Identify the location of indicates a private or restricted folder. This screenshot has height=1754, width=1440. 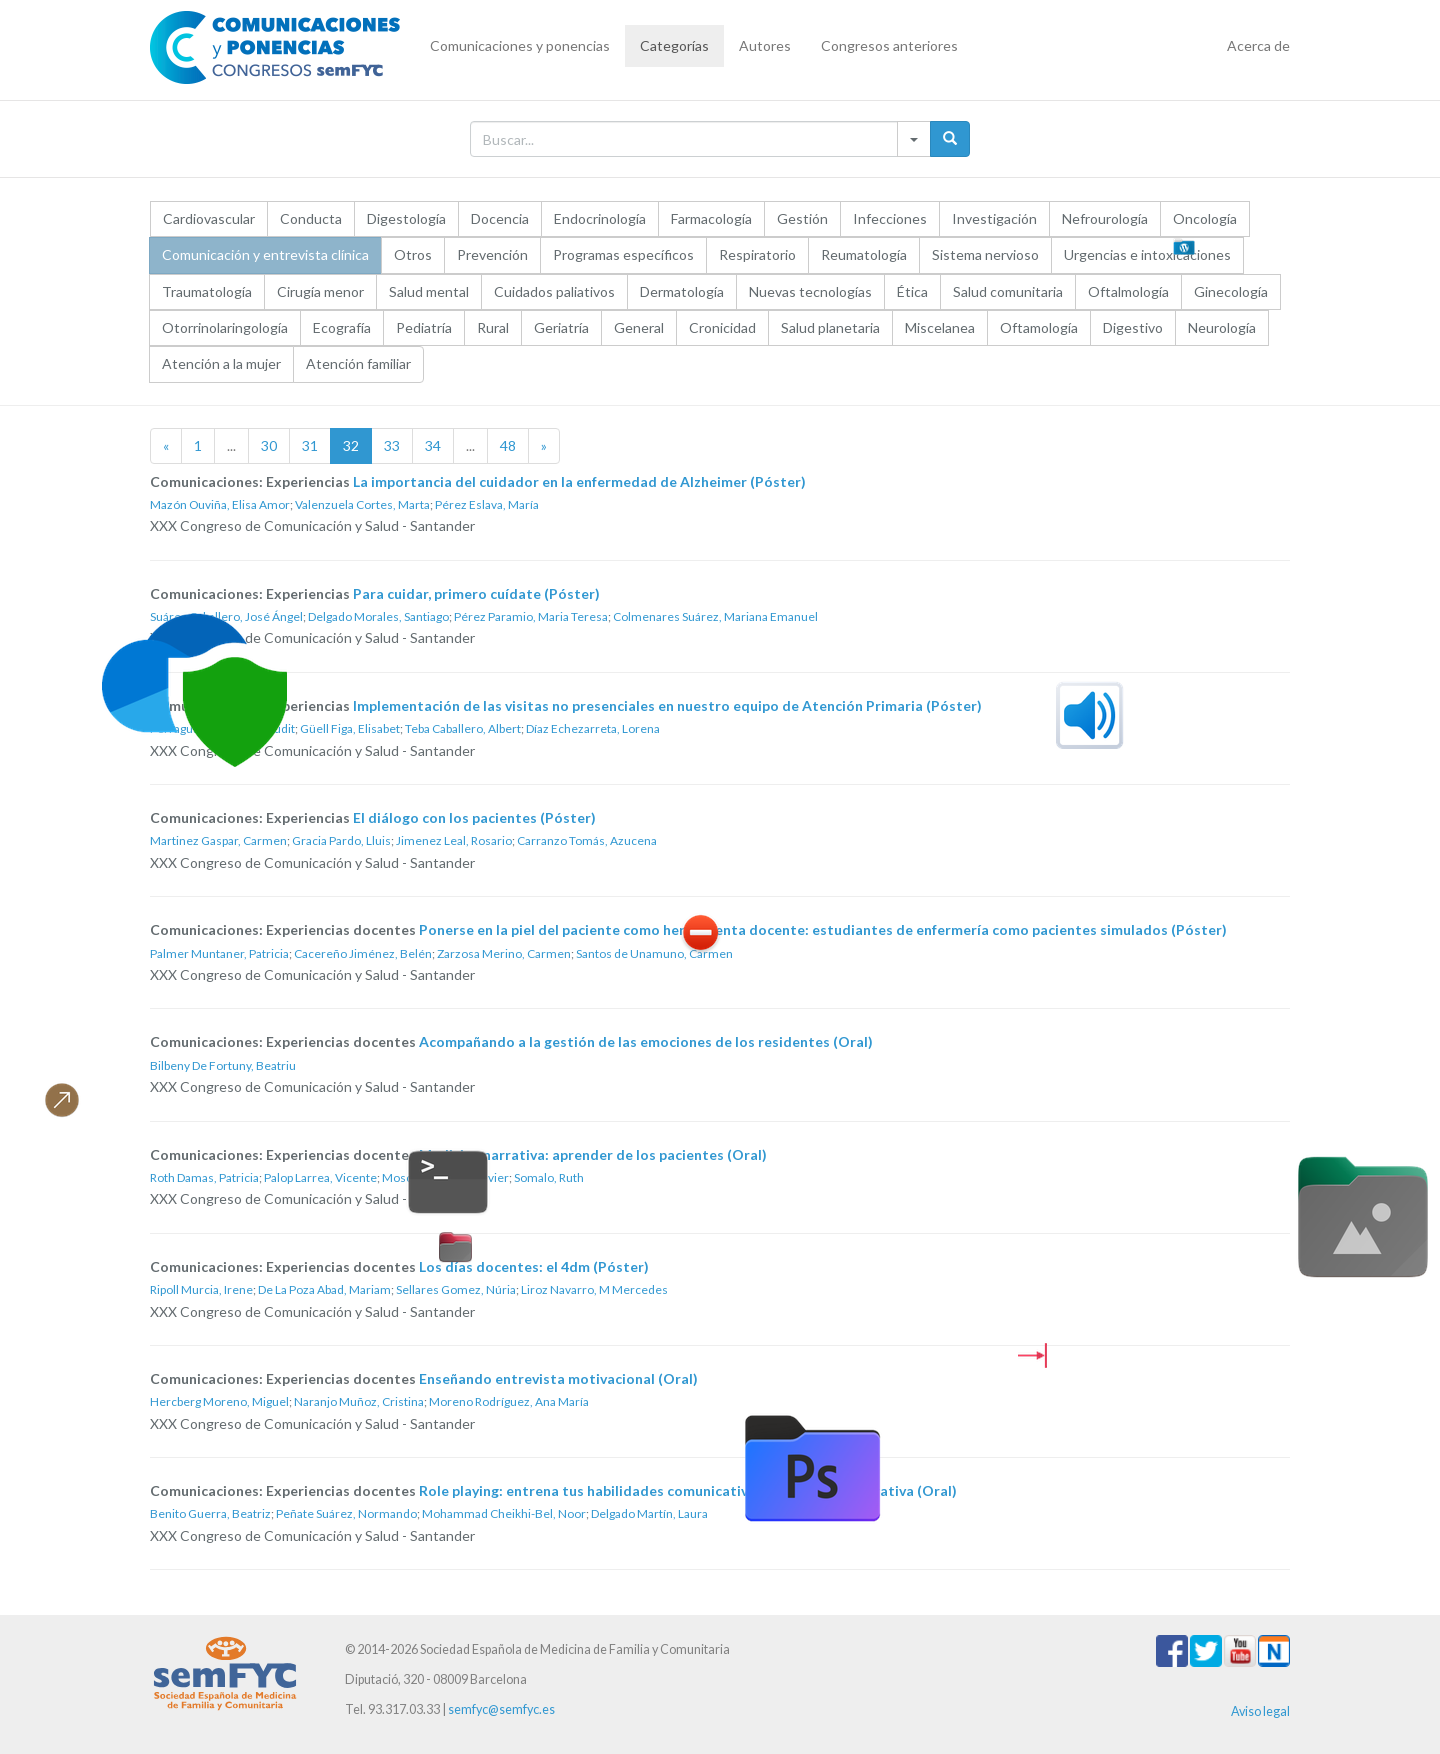
(631, 879).